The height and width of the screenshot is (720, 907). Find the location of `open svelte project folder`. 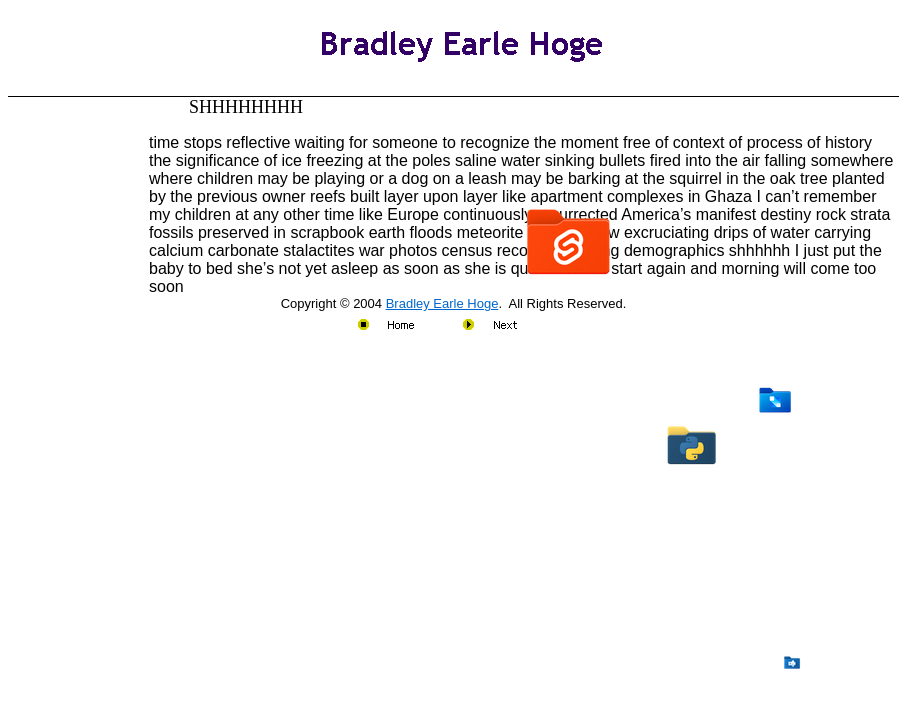

open svelte project folder is located at coordinates (568, 244).